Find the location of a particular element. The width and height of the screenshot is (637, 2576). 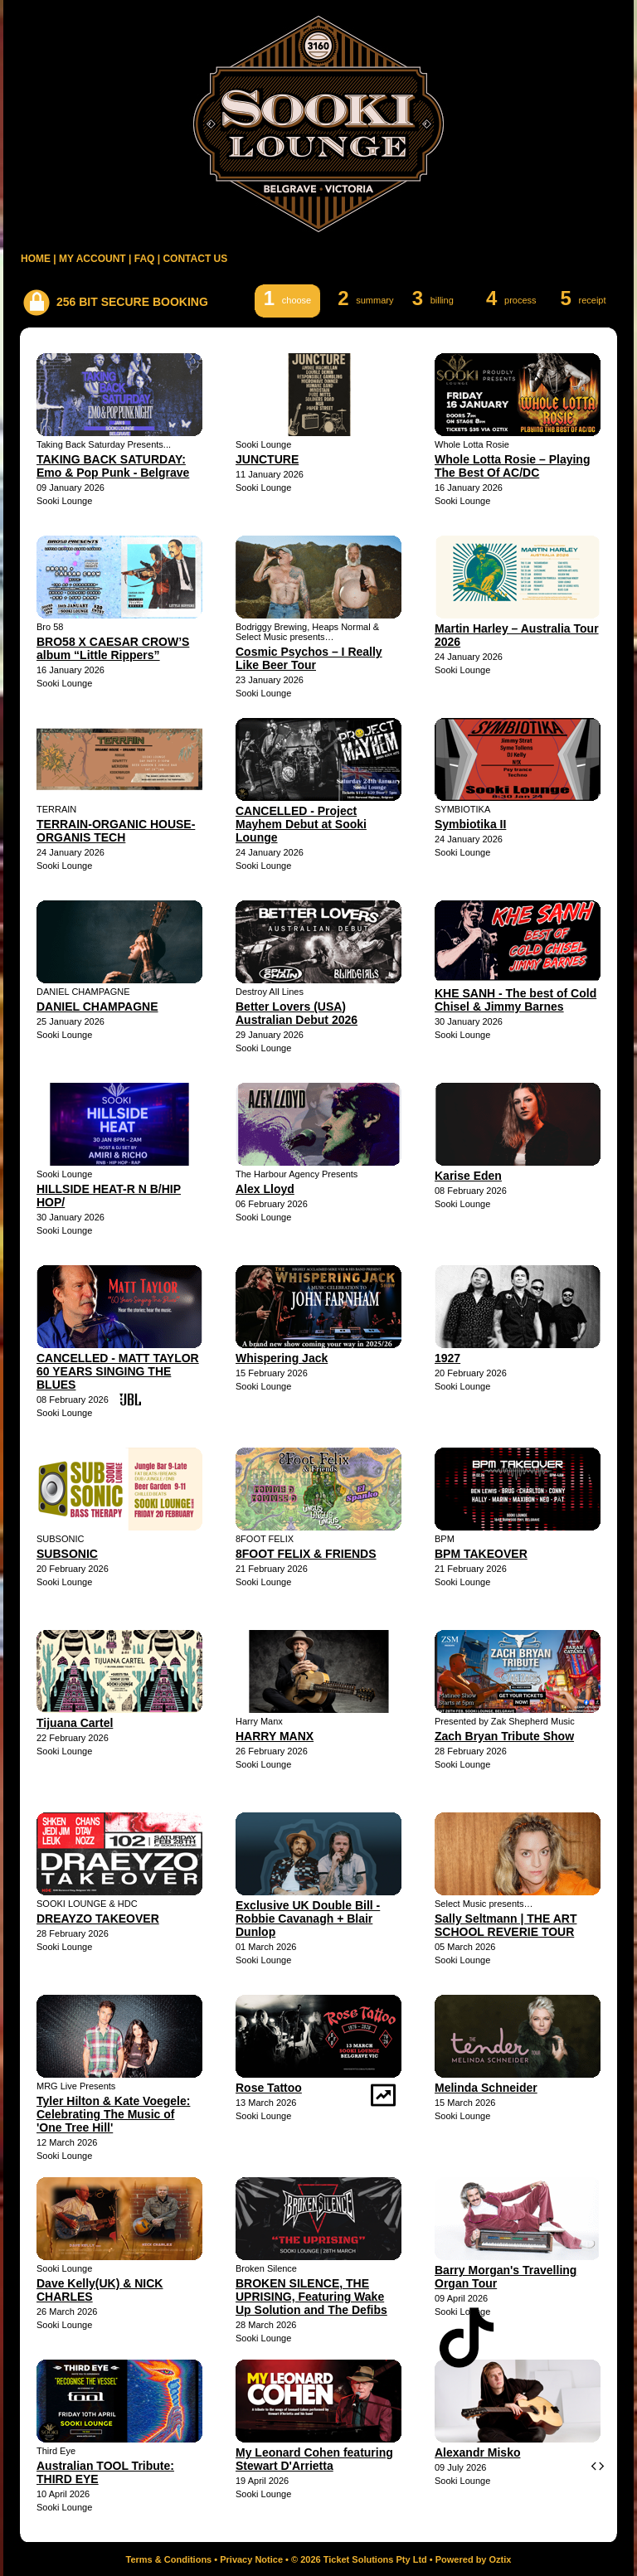

view or edit source code is located at coordinates (597, 2466).